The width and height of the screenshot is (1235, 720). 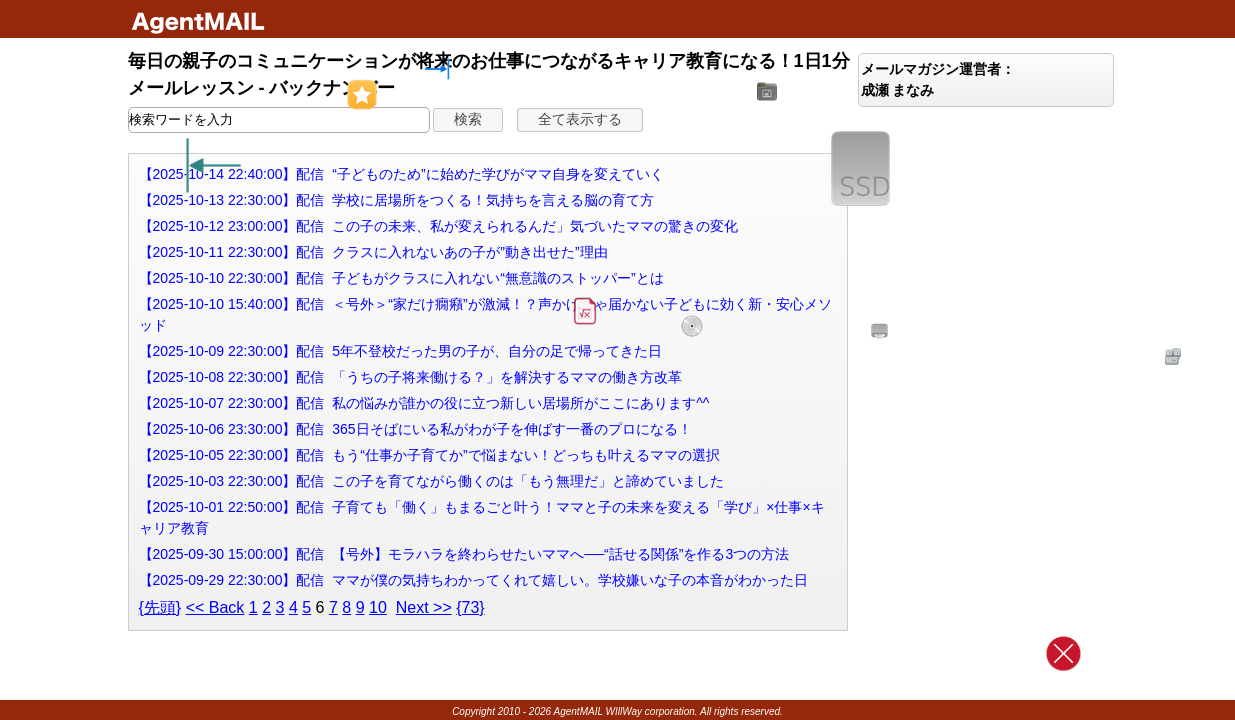 I want to click on indicates a sync error with a shared file or folder, so click(x=1063, y=653).